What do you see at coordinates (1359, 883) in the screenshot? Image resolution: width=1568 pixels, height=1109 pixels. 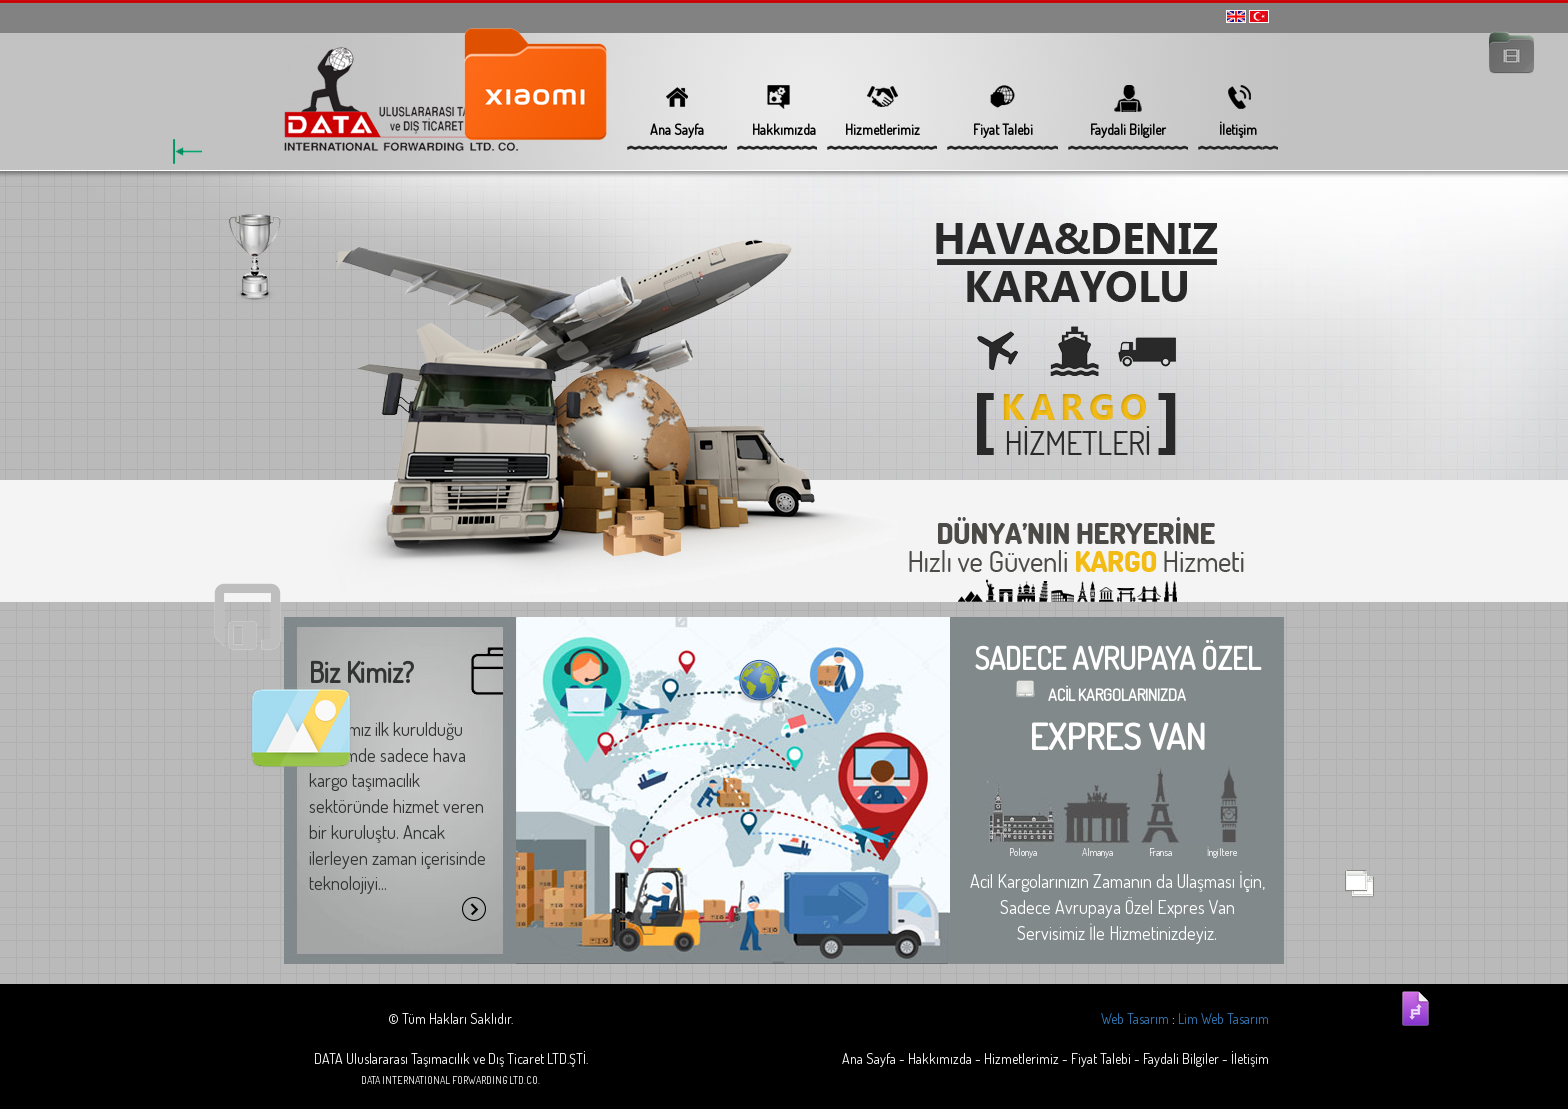 I see `access window management settings` at bounding box center [1359, 883].